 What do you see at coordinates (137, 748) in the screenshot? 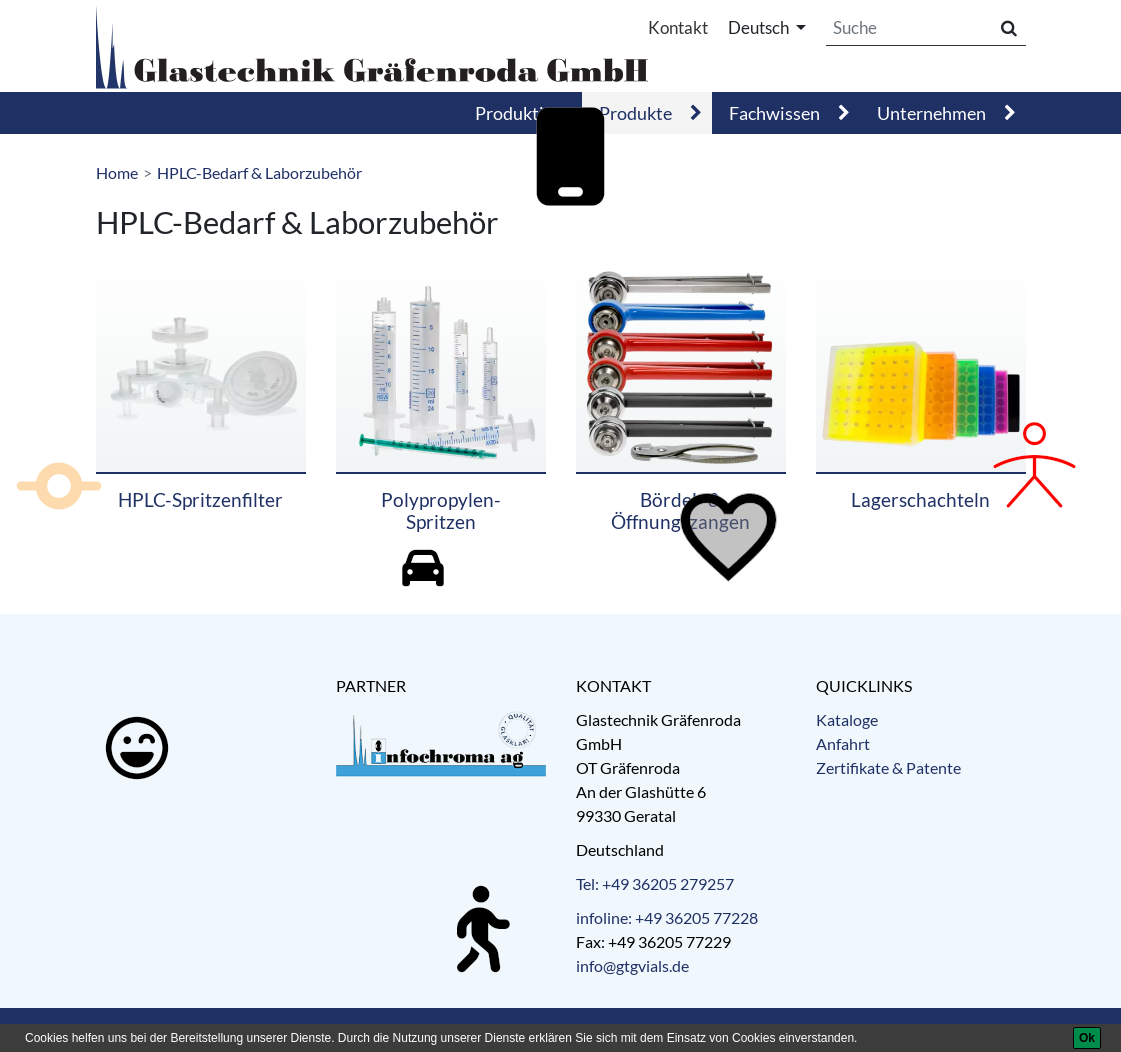
I see `add a playful or humorous reaction` at bounding box center [137, 748].